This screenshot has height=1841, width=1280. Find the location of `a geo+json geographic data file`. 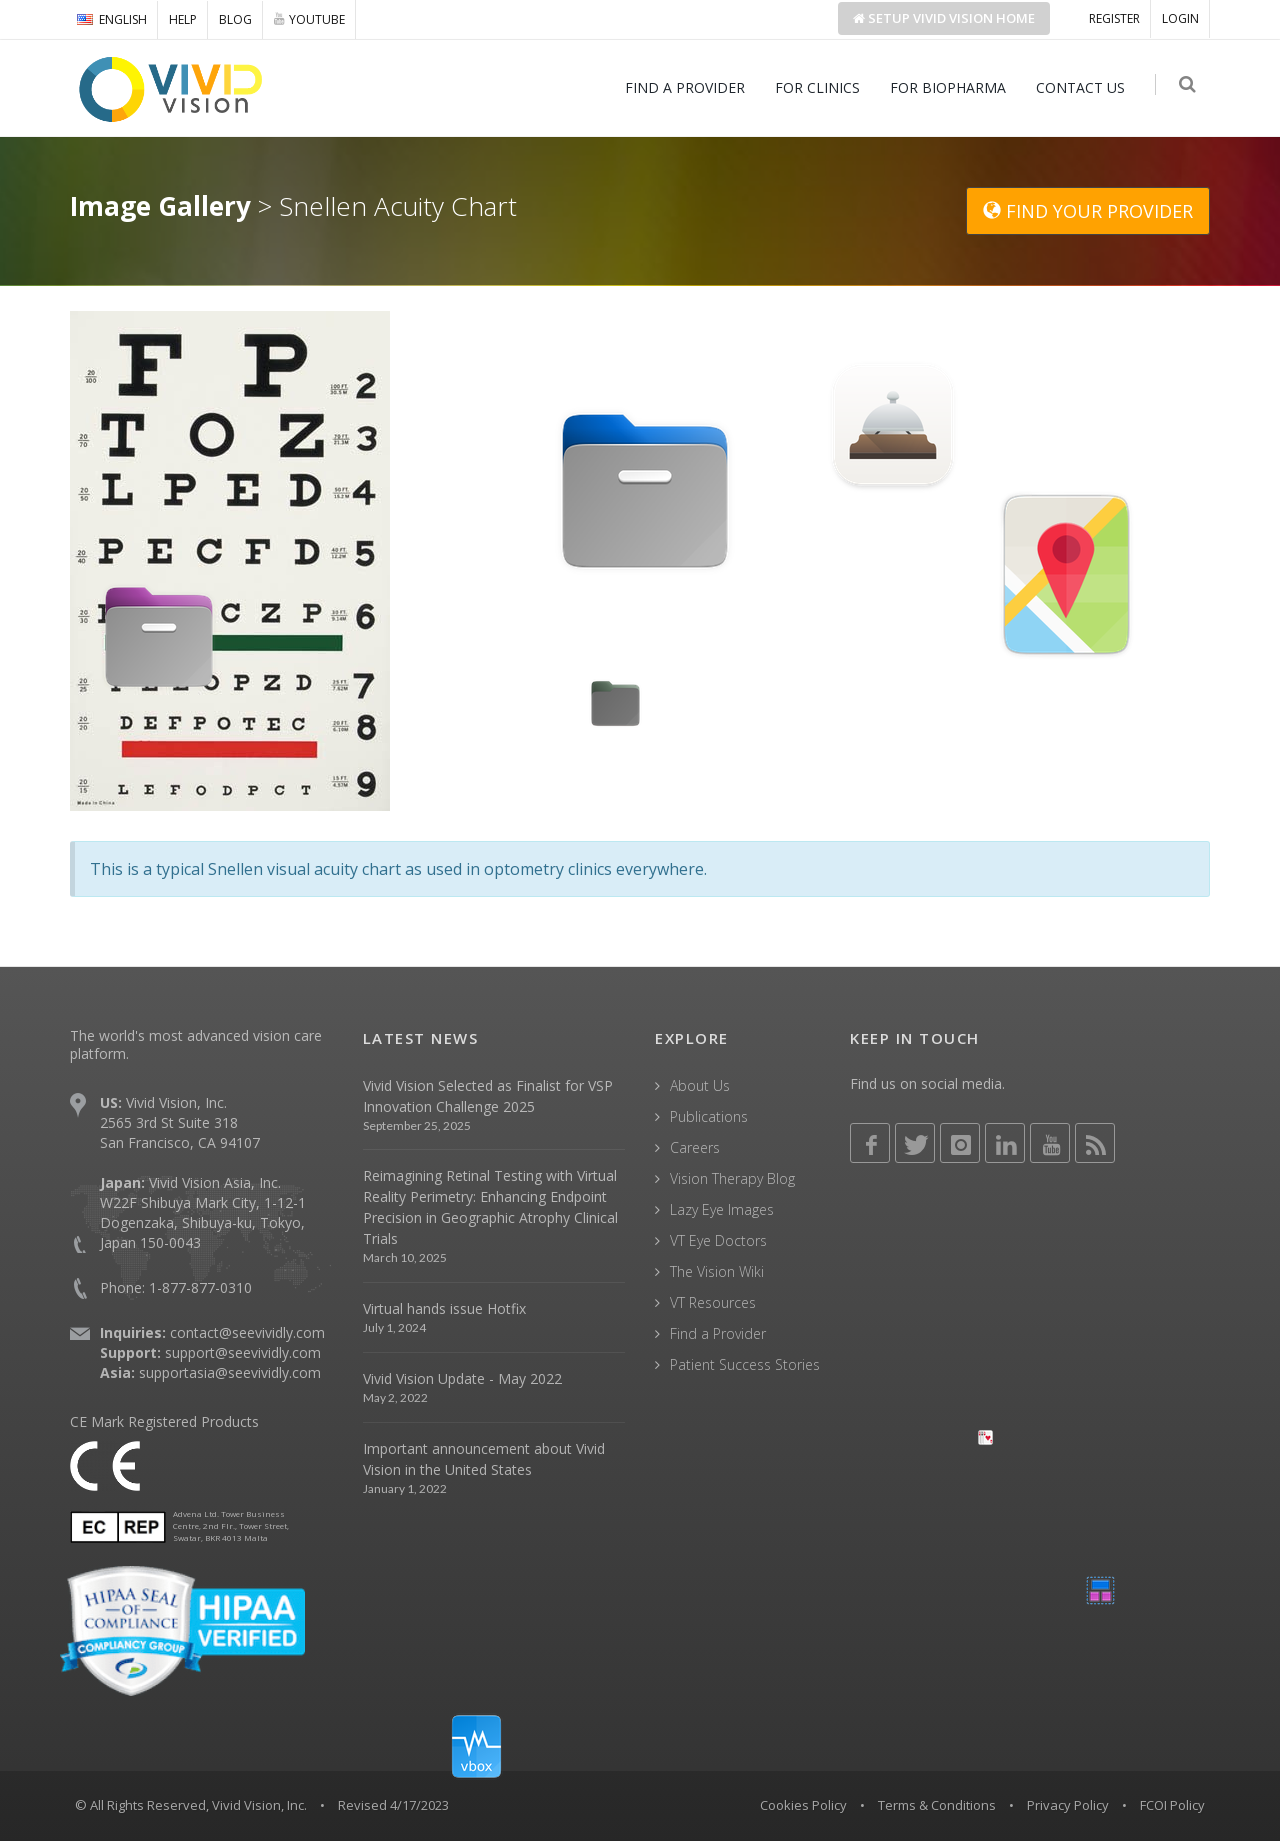

a geo+json geographic data file is located at coordinates (1066, 574).